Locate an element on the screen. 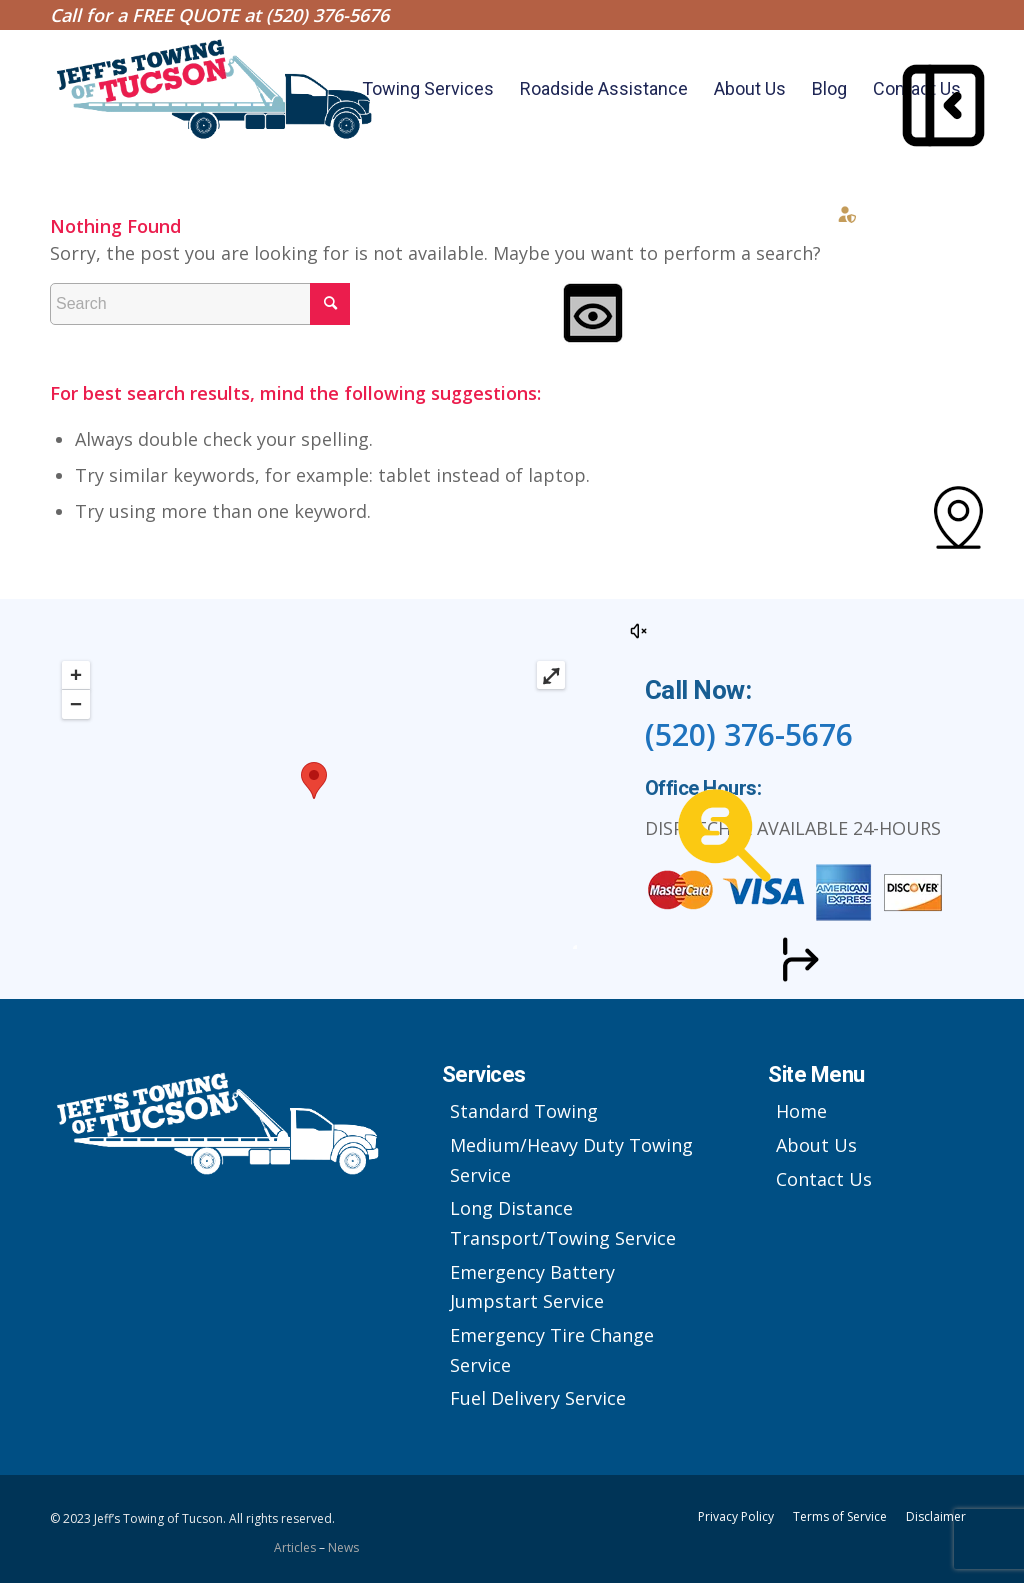 The height and width of the screenshot is (1583, 1024). mute audio or sound is located at coordinates (639, 631).